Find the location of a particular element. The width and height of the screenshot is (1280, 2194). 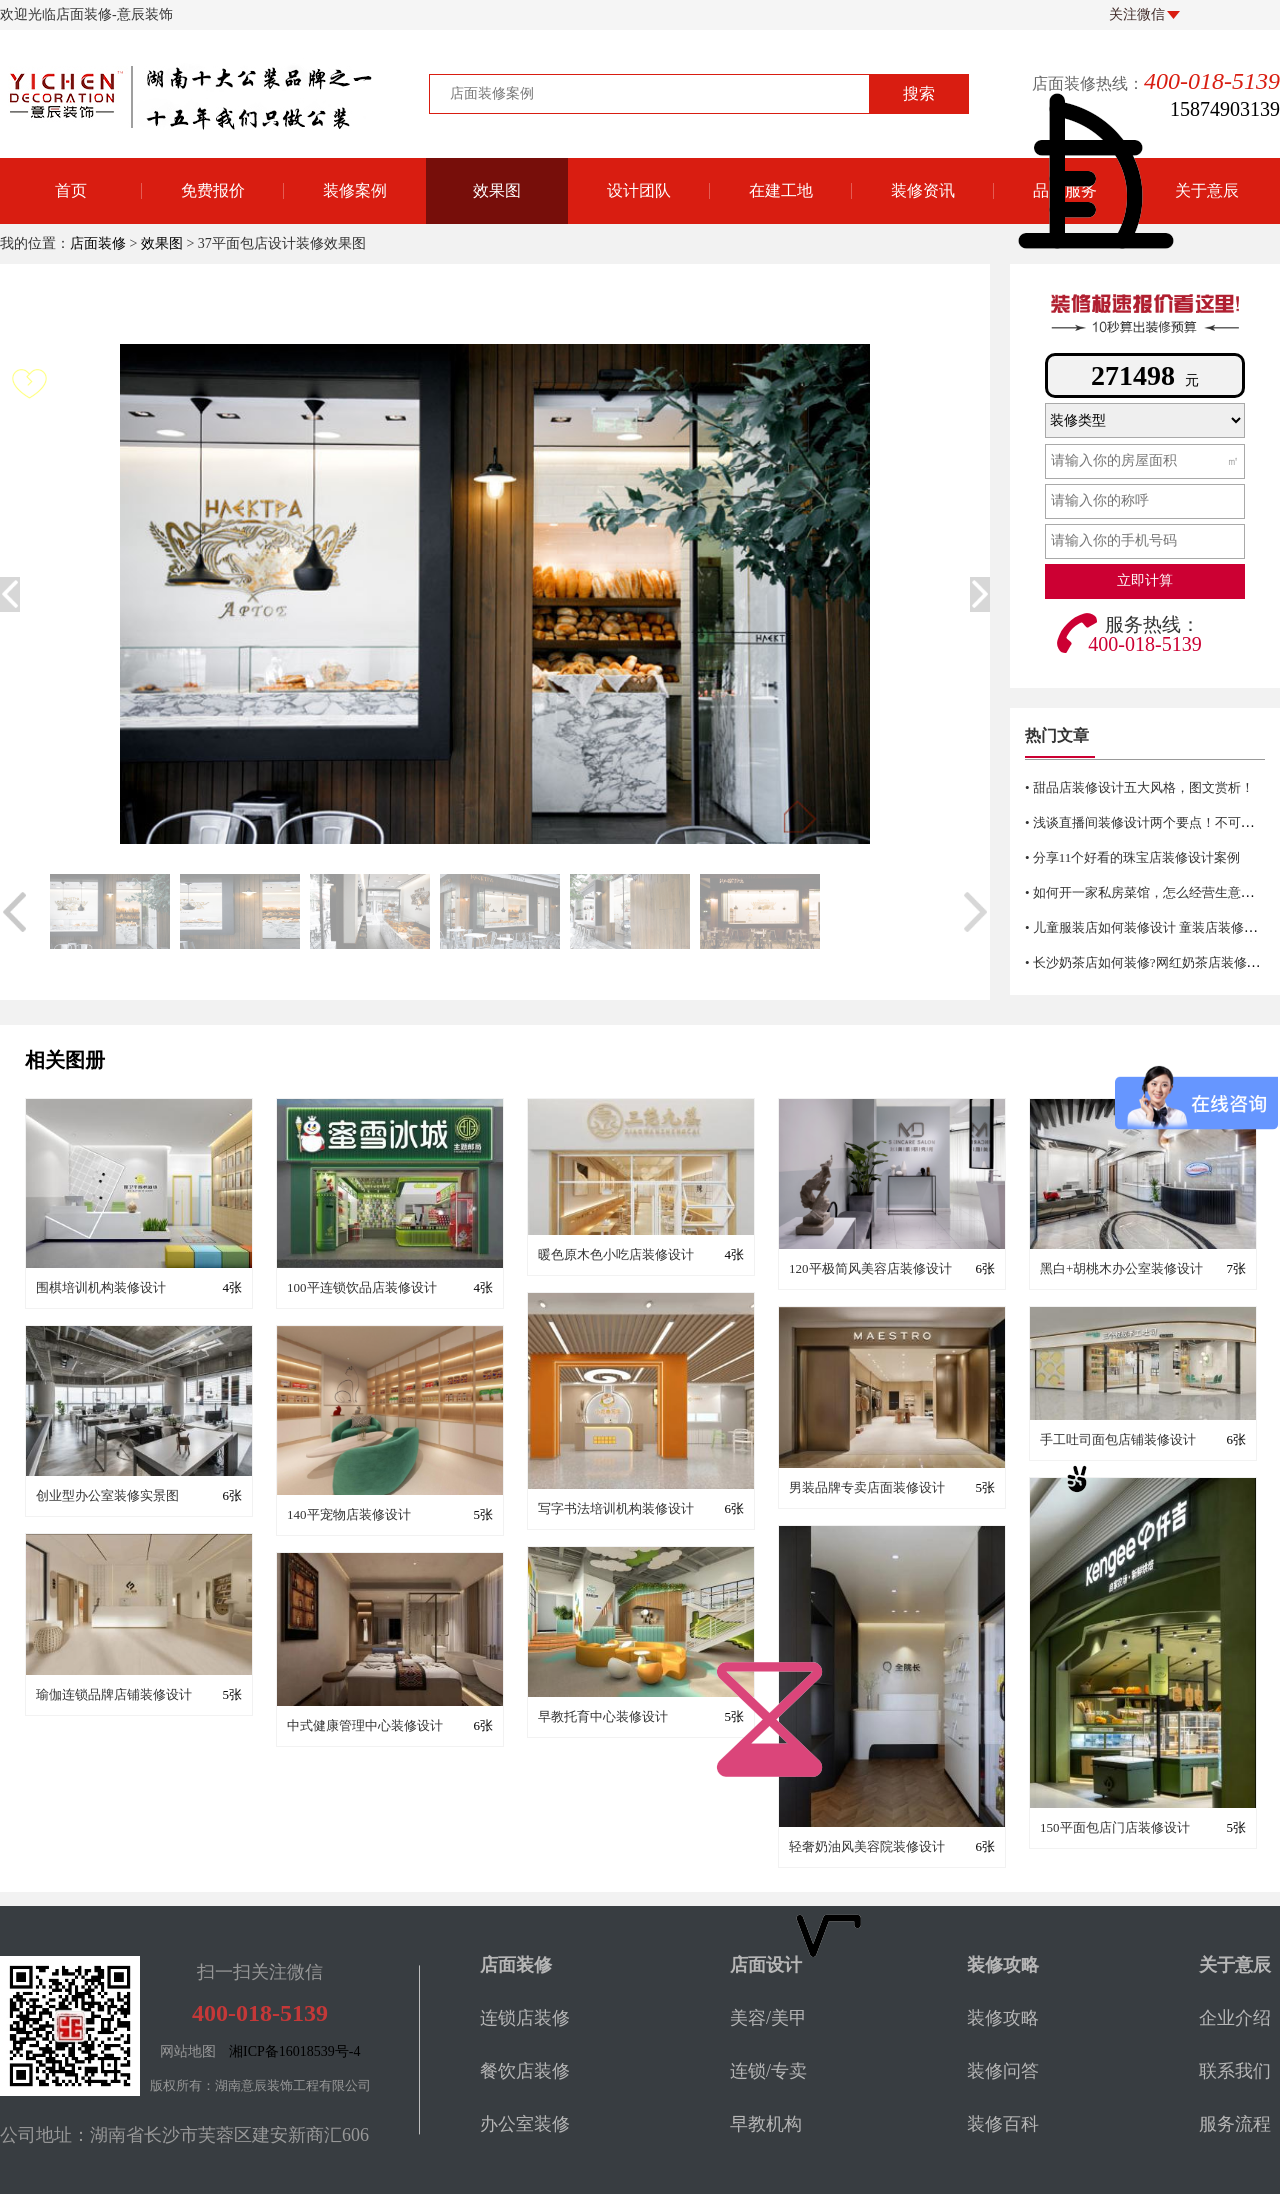

indicates time is running low is located at coordinates (769, 1719).